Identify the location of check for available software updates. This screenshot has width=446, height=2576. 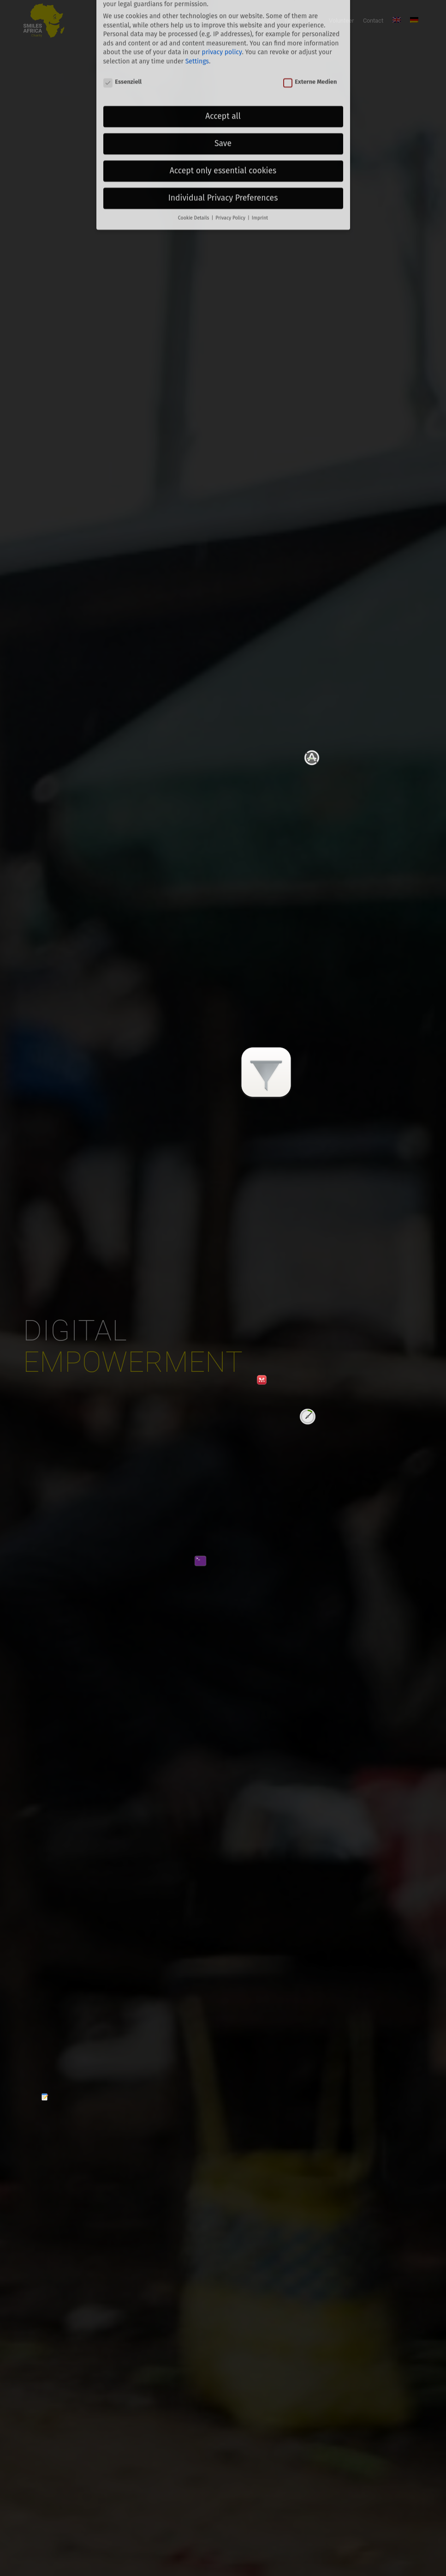
(312, 758).